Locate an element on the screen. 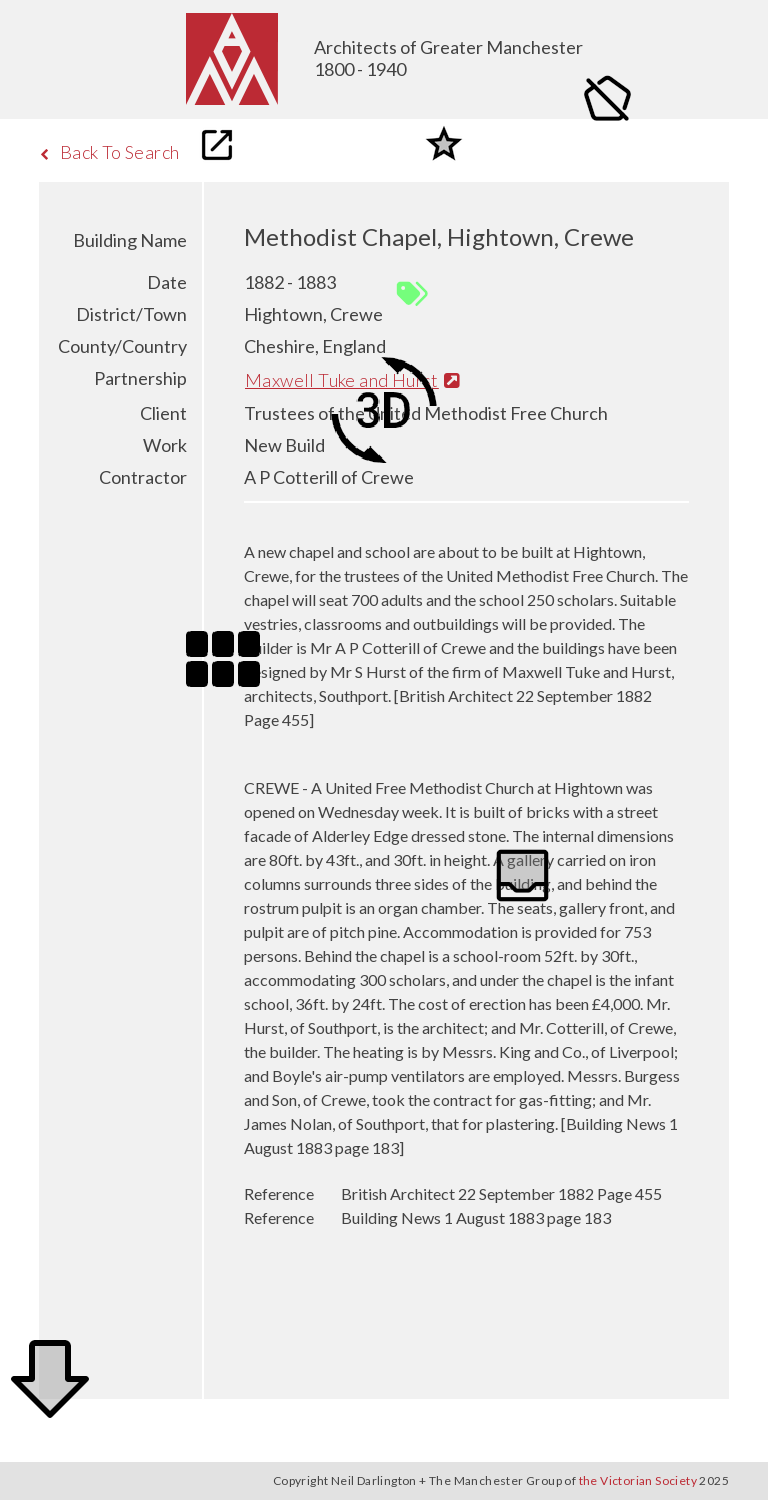 The image size is (768, 1500). switch to grid view is located at coordinates (221, 661).